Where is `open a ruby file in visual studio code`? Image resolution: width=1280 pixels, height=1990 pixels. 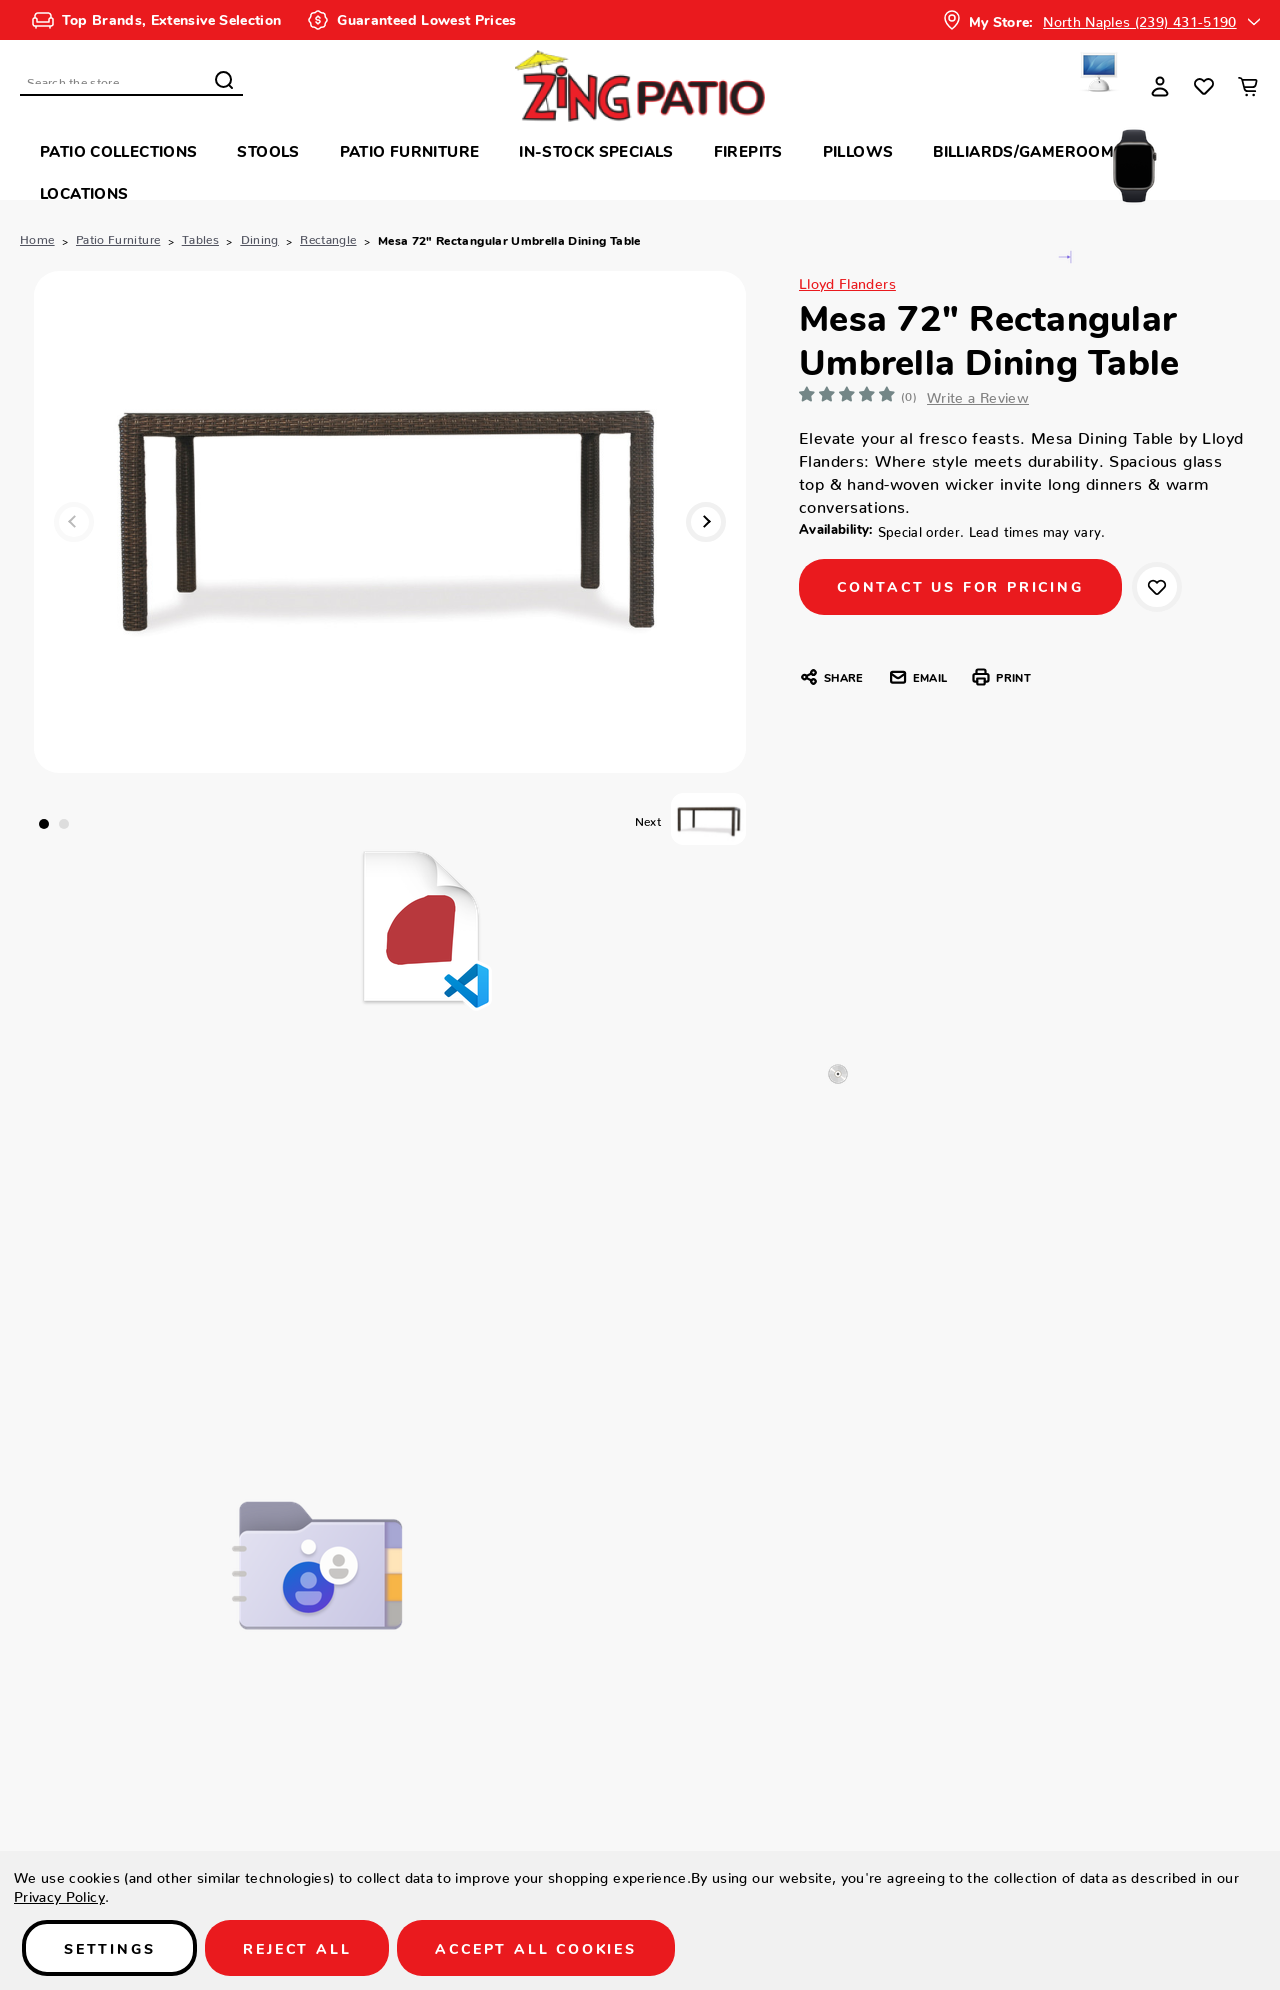
open a ruby file in visual studio code is located at coordinates (421, 930).